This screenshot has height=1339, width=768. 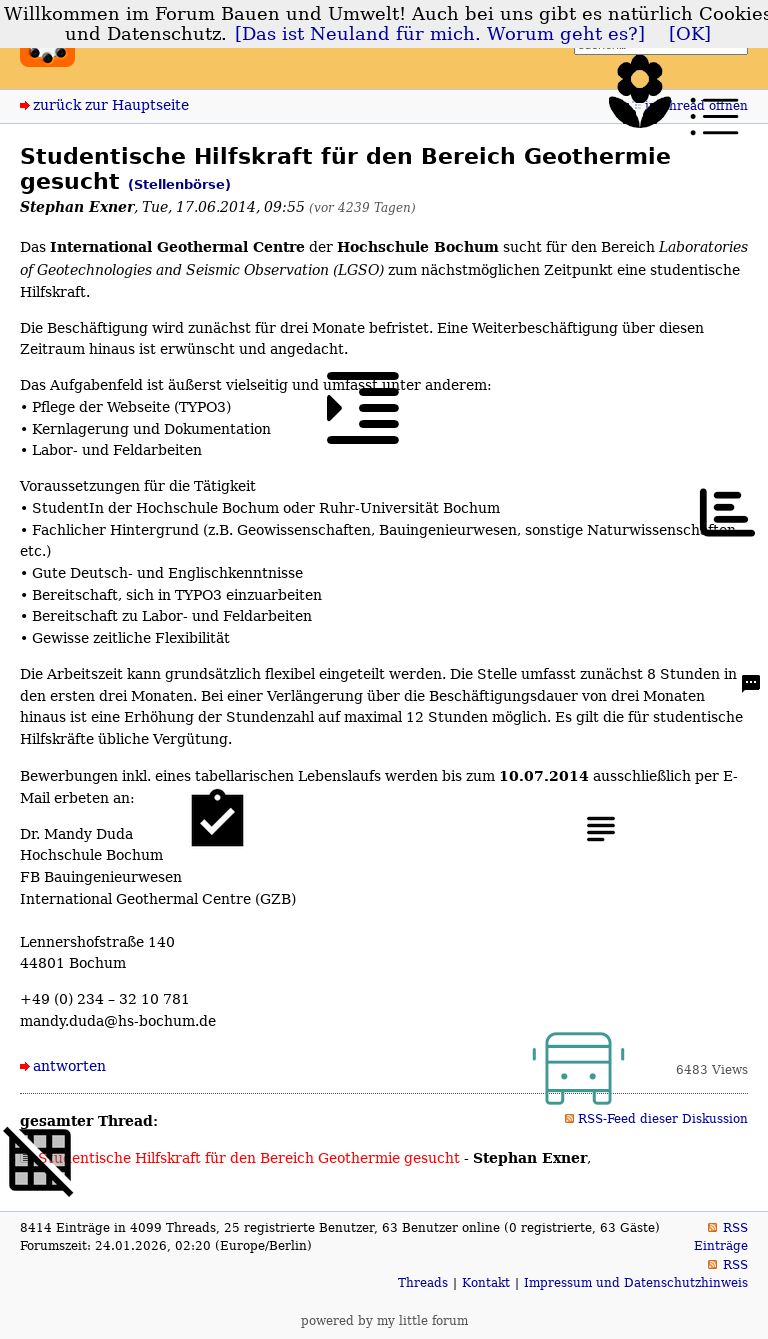 What do you see at coordinates (640, 93) in the screenshot?
I see `find nearby florists or flower shops` at bounding box center [640, 93].